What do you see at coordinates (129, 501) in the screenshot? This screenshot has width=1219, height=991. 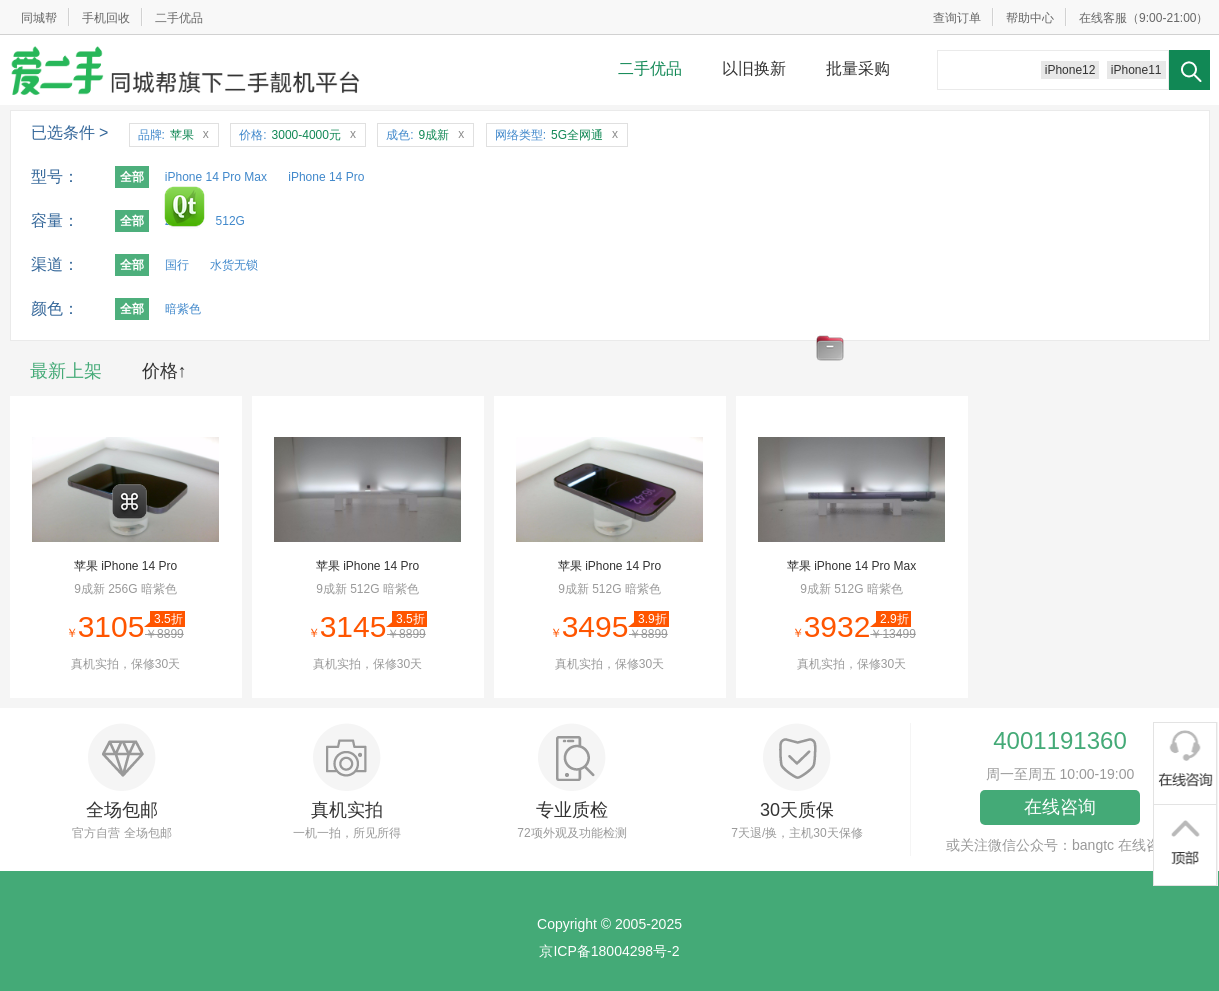 I see `open keyboard settings and preferences` at bounding box center [129, 501].